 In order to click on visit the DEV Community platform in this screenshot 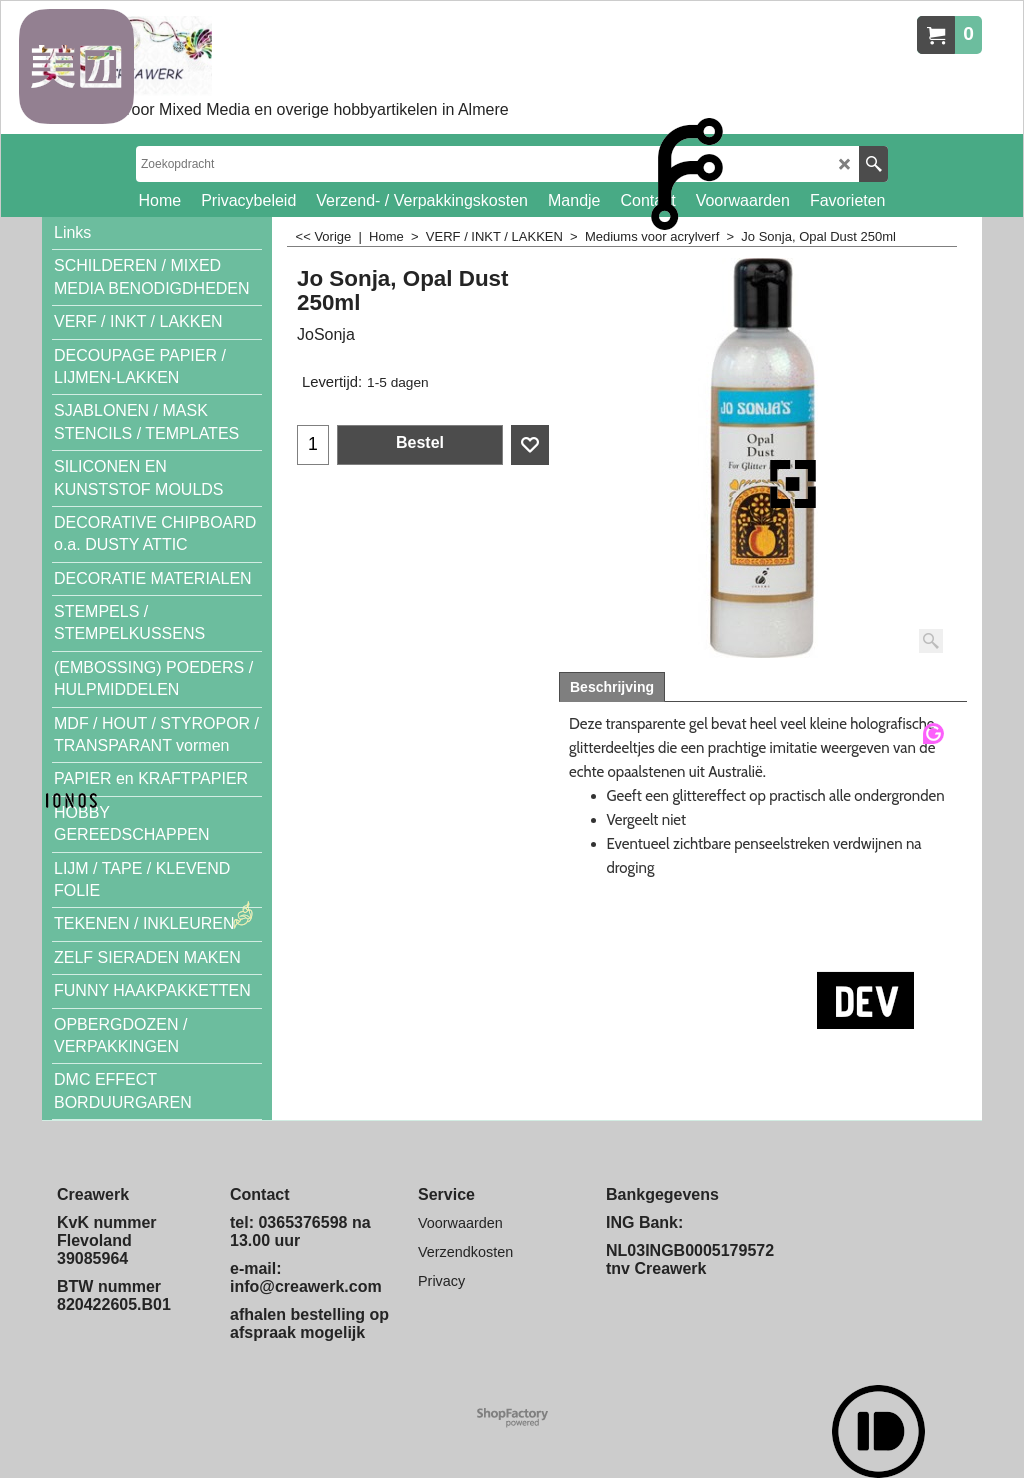, I will do `click(865, 1000)`.